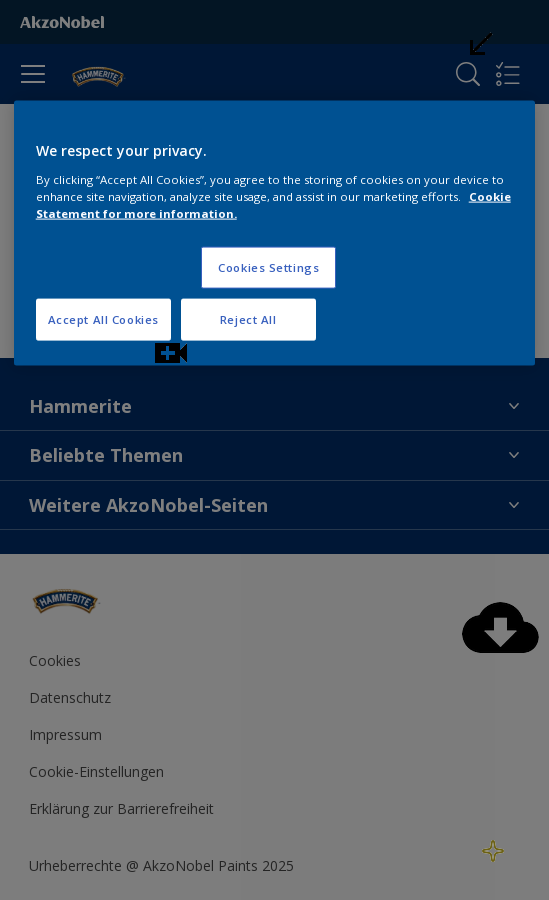  I want to click on download file from cloud storage, so click(500, 627).